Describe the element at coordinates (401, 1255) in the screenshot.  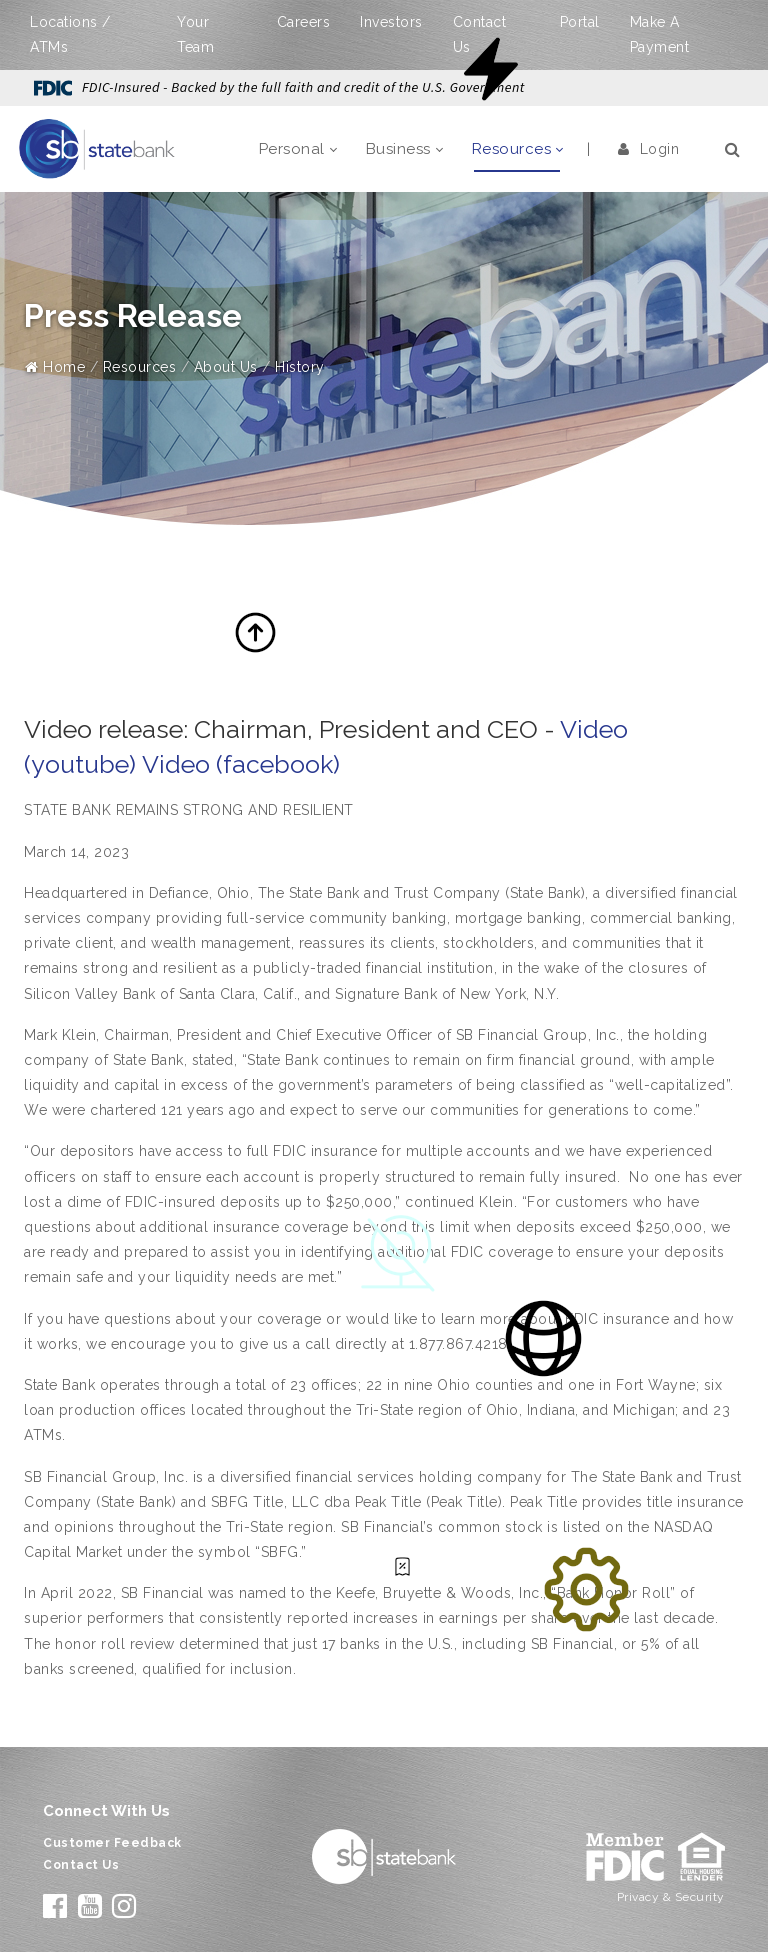
I see `webcam is disabled or turned off` at that location.